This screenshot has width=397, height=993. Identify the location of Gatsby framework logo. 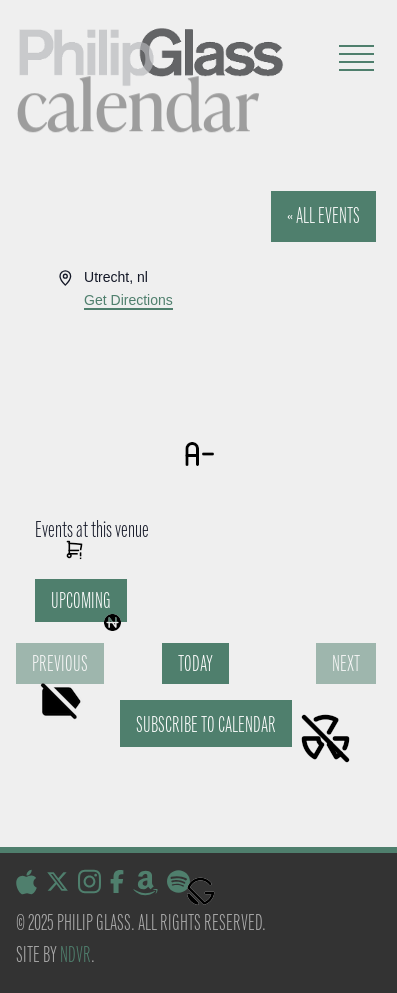
(200, 891).